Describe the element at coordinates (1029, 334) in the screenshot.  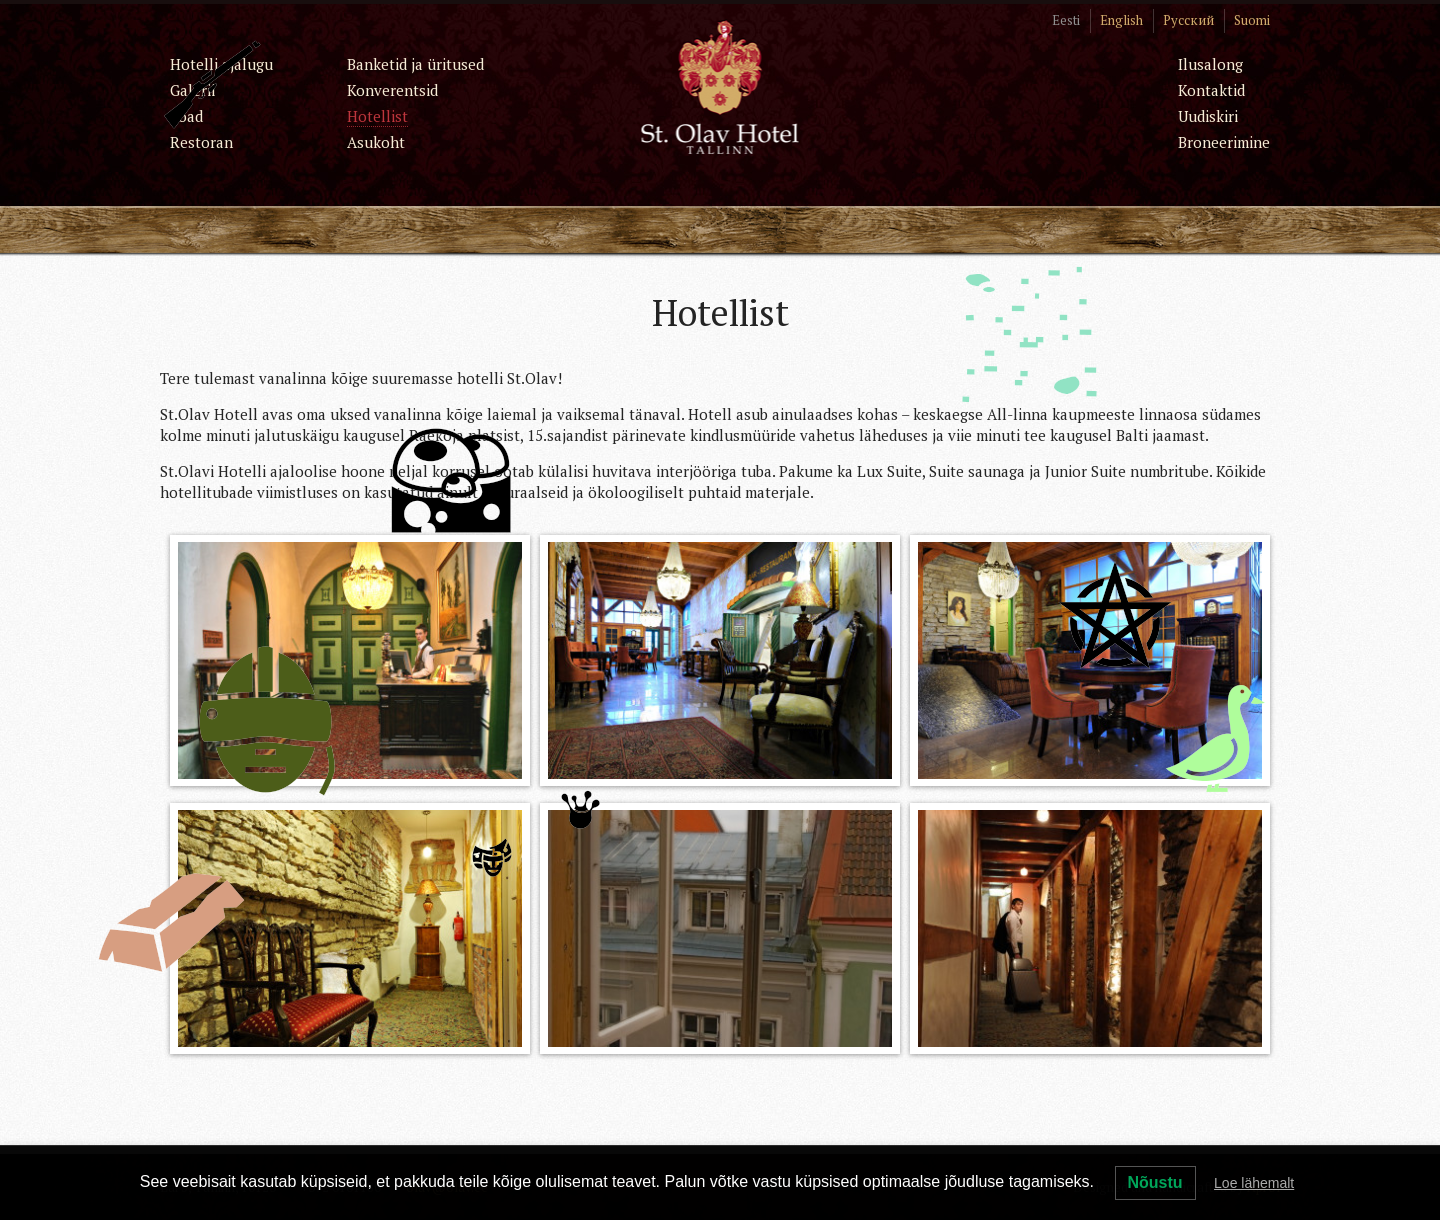
I see `select a path or route tile in a game` at that location.